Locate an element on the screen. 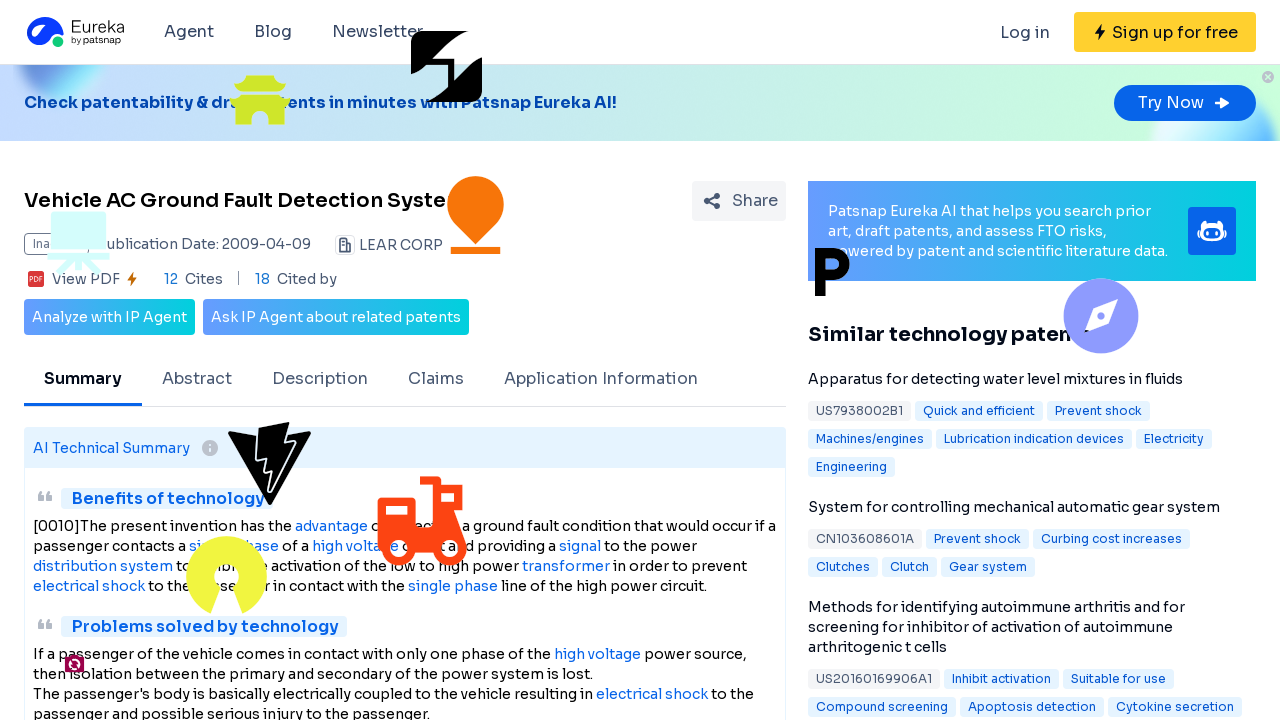  access historical landmarks or monuments is located at coordinates (260, 100).